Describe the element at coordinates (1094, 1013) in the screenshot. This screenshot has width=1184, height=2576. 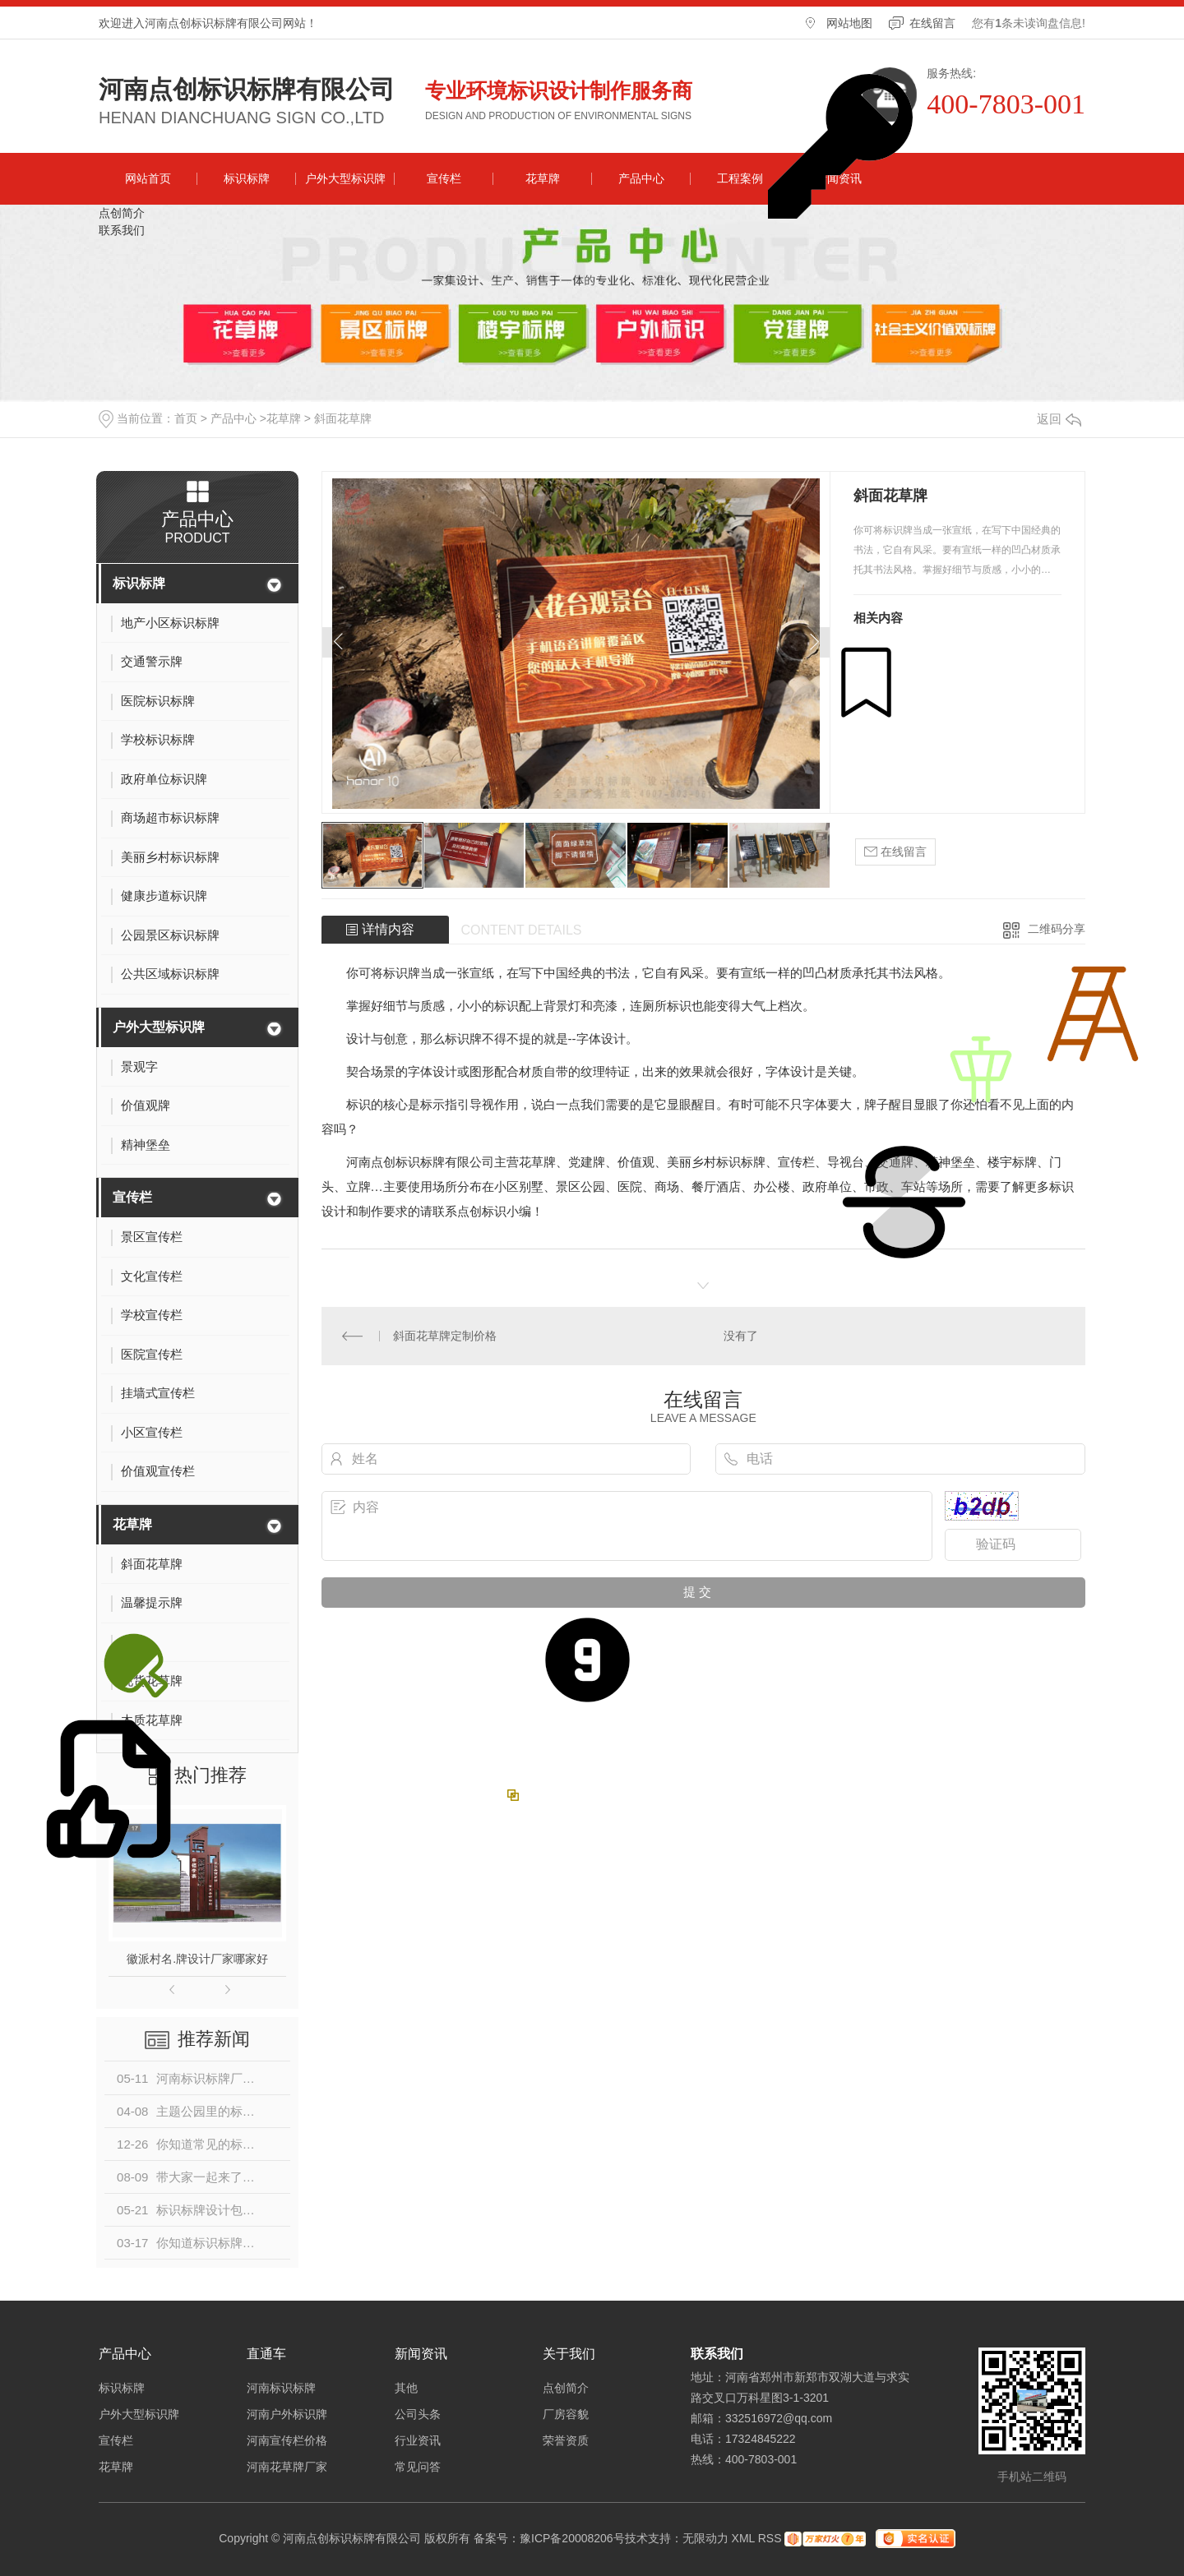
I see `access tools or equipment section` at that location.